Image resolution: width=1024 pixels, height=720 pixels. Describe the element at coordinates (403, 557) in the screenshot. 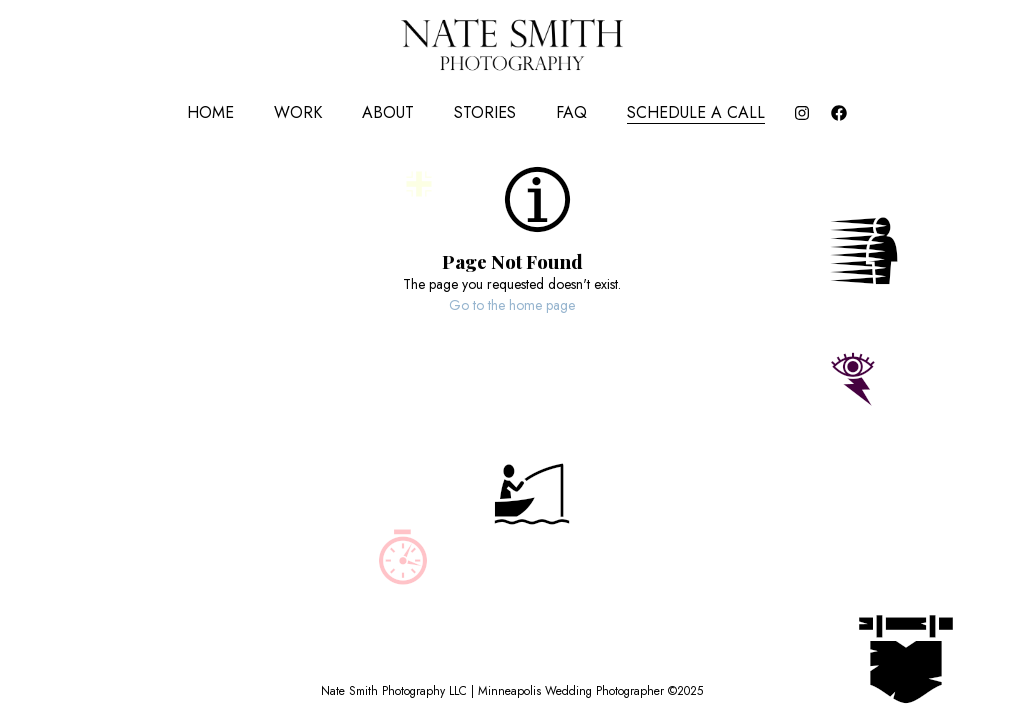

I see `start or view a timer` at that location.